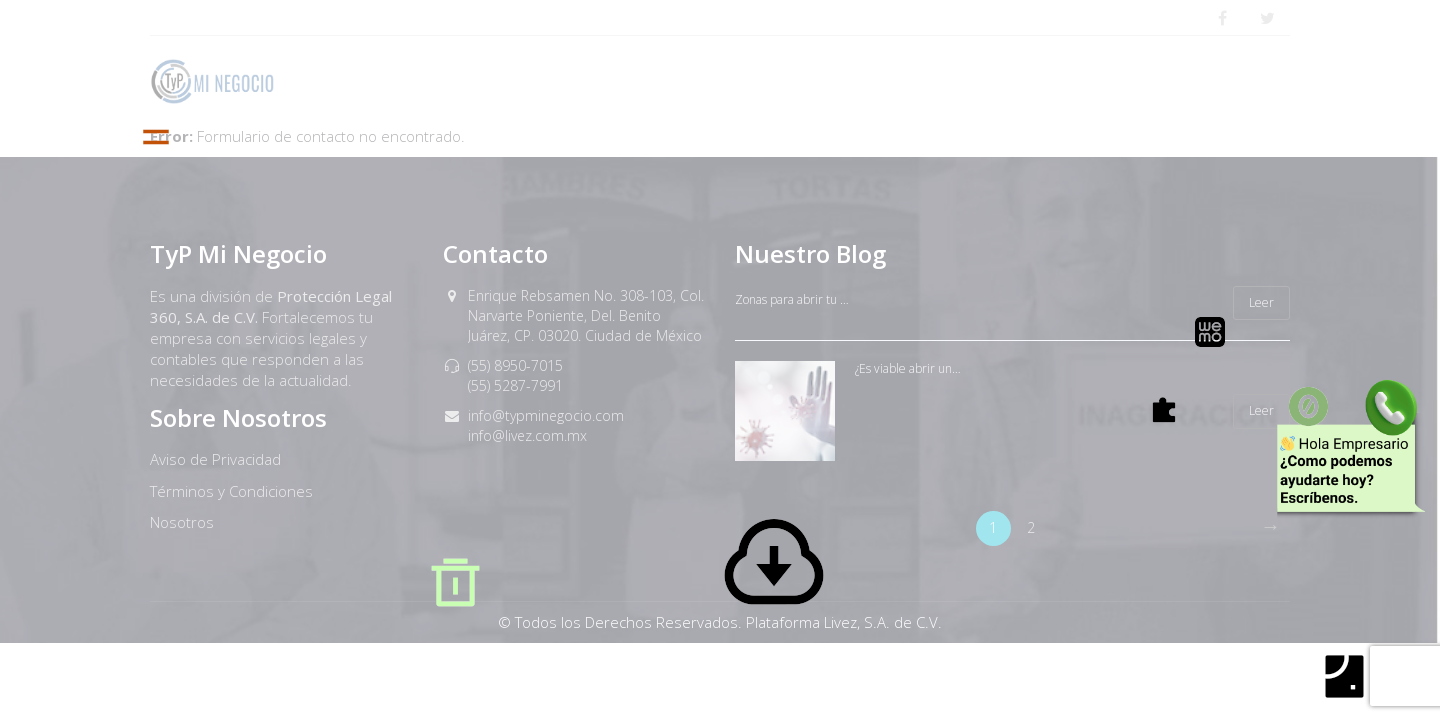  Describe the element at coordinates (1344, 676) in the screenshot. I see `access local storage or hard drive` at that location.